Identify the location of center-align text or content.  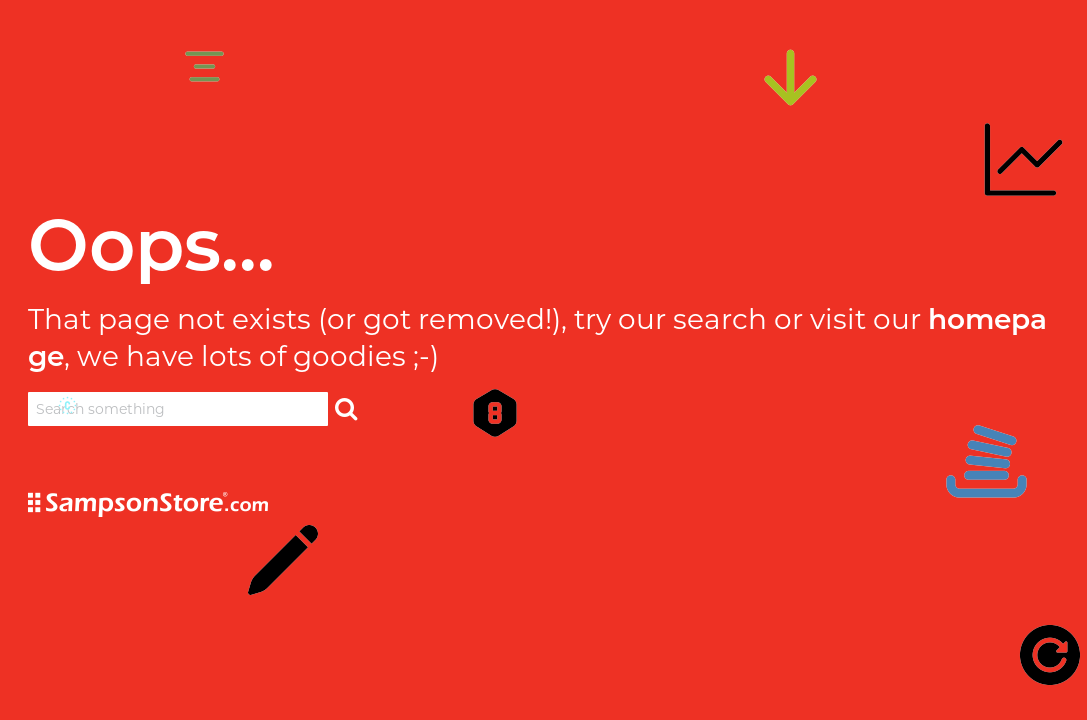
(204, 66).